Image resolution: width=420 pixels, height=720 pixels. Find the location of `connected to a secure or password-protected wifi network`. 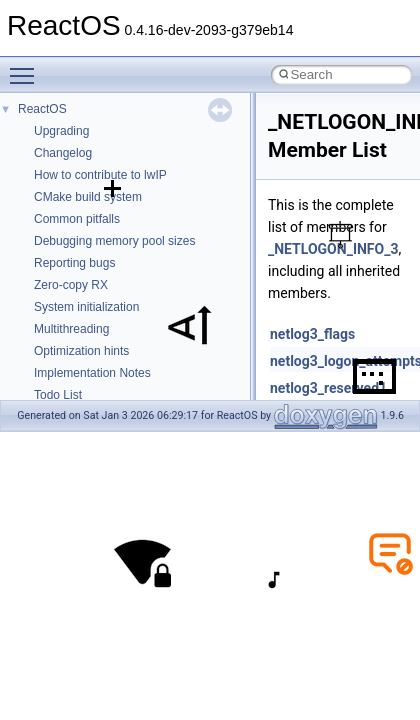

connected to a secure or password-protected wifi network is located at coordinates (142, 563).